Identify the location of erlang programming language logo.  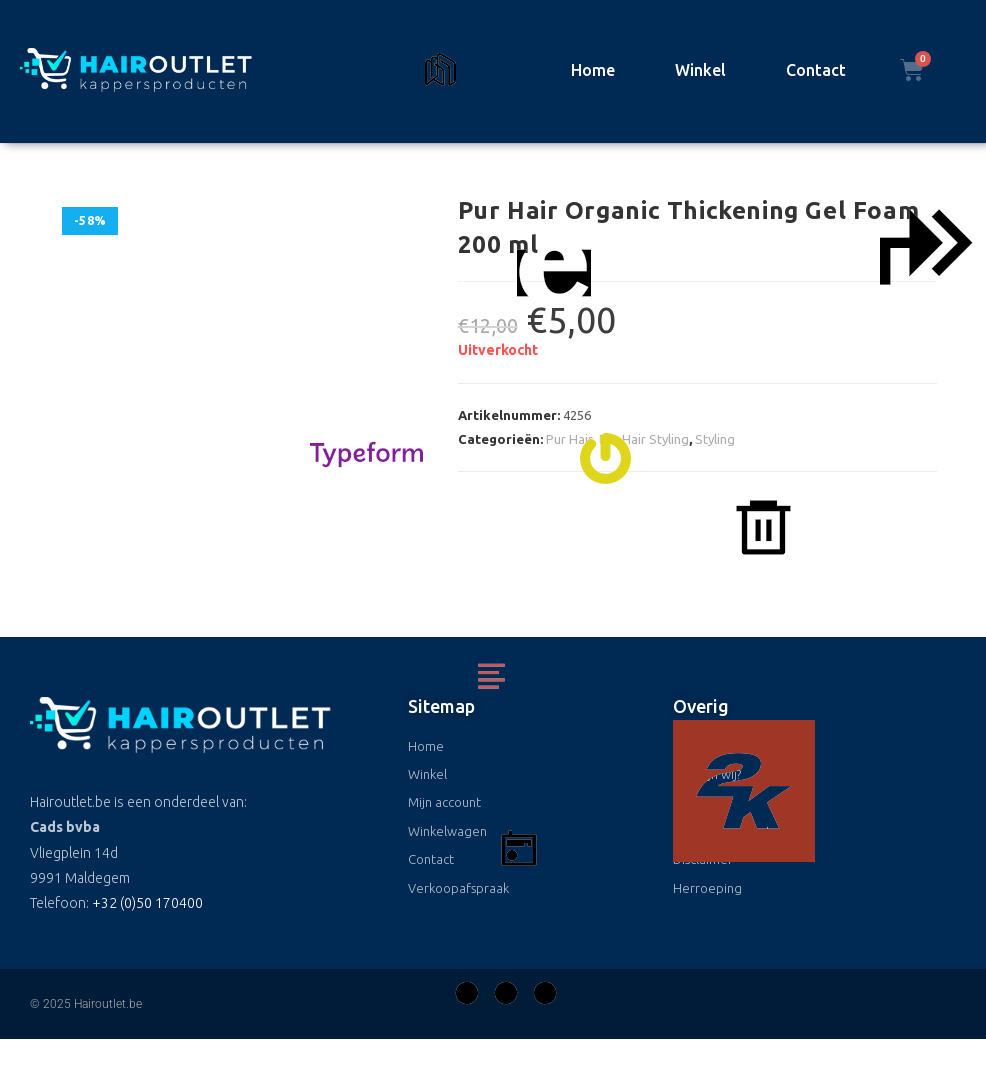
(554, 273).